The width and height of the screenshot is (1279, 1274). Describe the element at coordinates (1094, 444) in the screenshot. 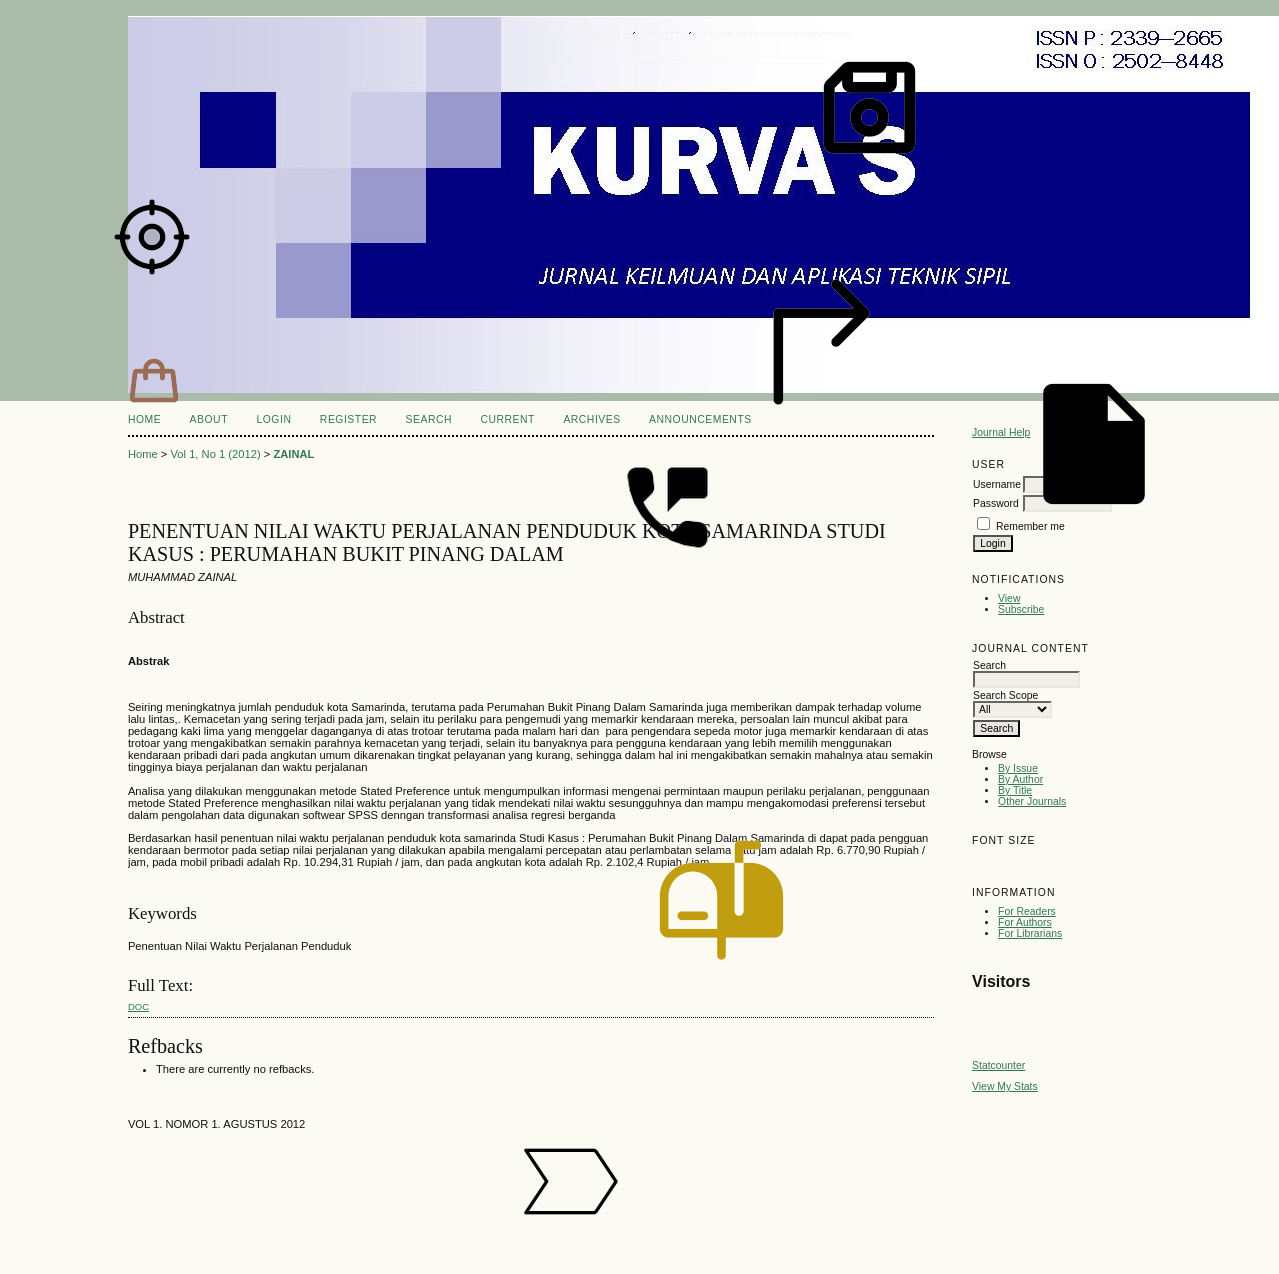

I see `view or open a file` at that location.